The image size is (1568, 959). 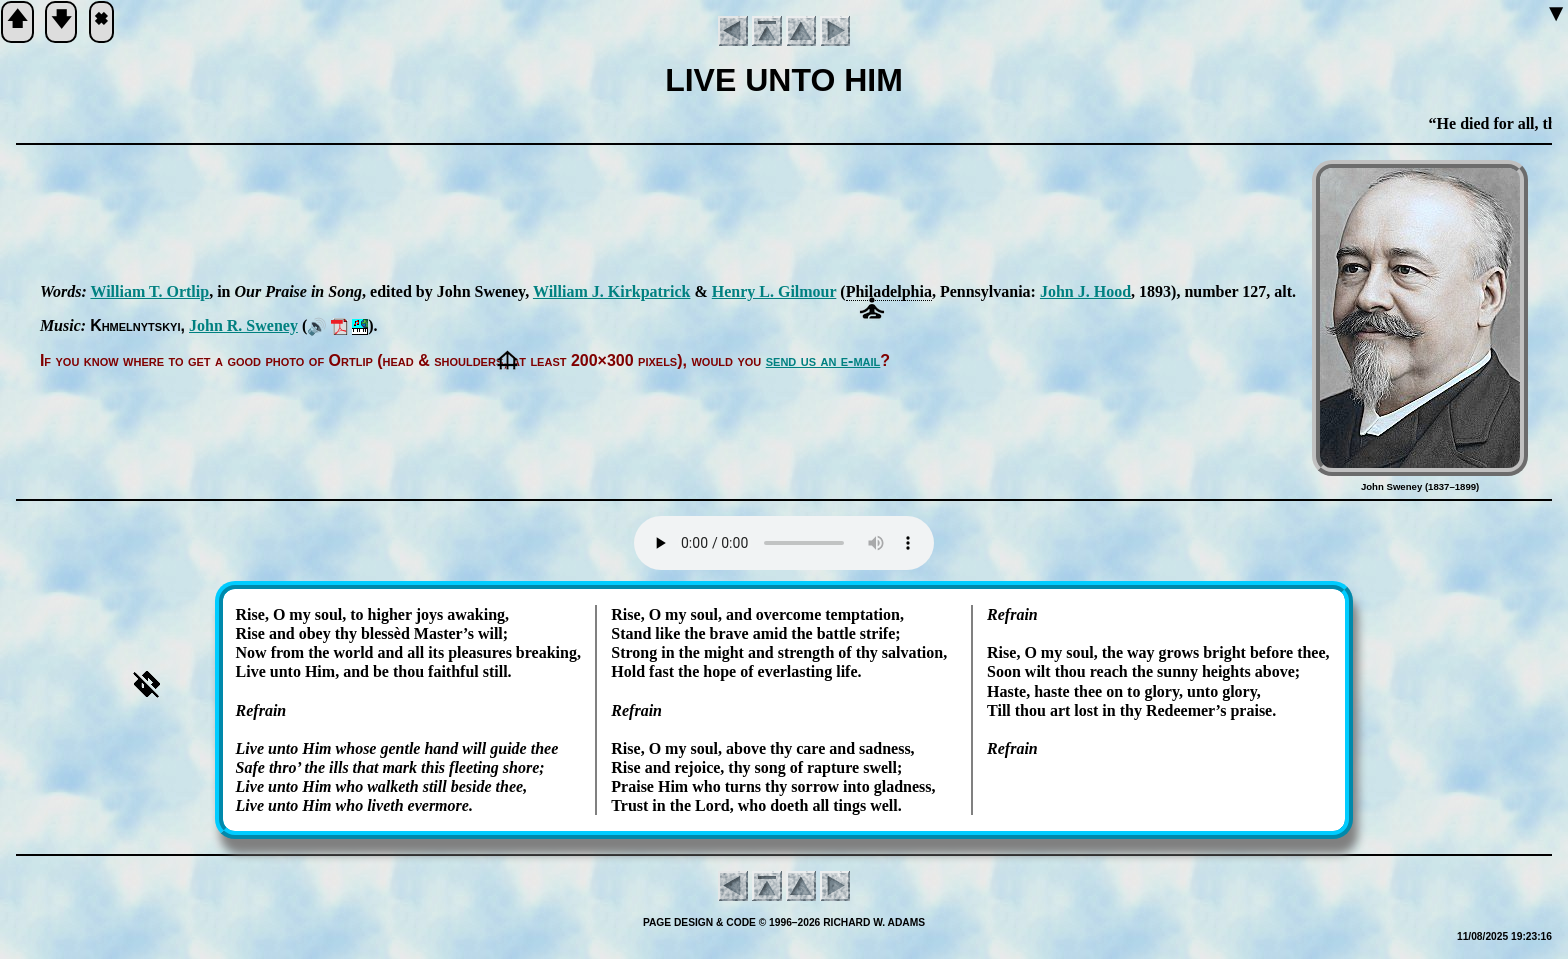 I want to click on turn-by-turn directions are disabled, so click(x=147, y=684).